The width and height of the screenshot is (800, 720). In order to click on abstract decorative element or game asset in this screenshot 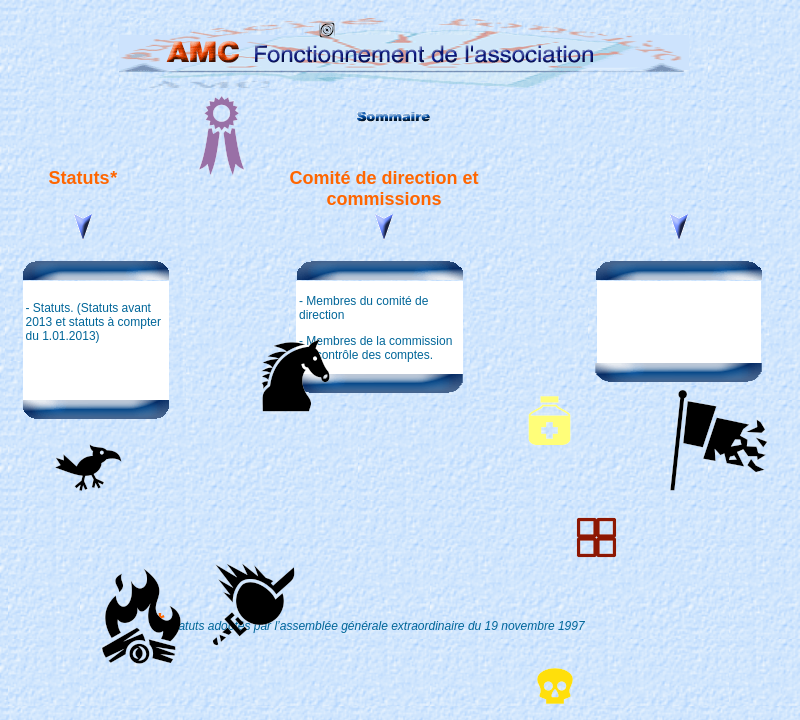, I will do `click(327, 30)`.